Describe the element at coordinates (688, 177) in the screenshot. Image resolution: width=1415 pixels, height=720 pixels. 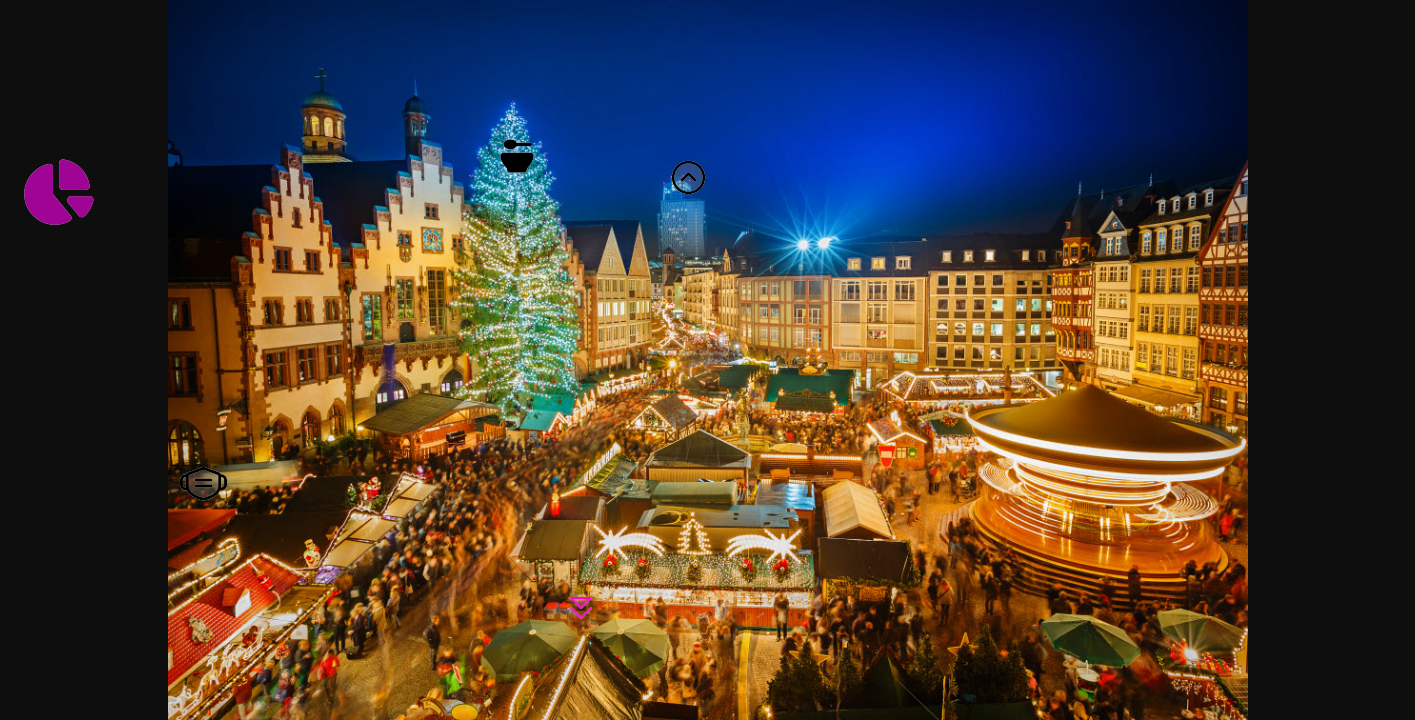
I see `scroll up or return to top of page` at that location.